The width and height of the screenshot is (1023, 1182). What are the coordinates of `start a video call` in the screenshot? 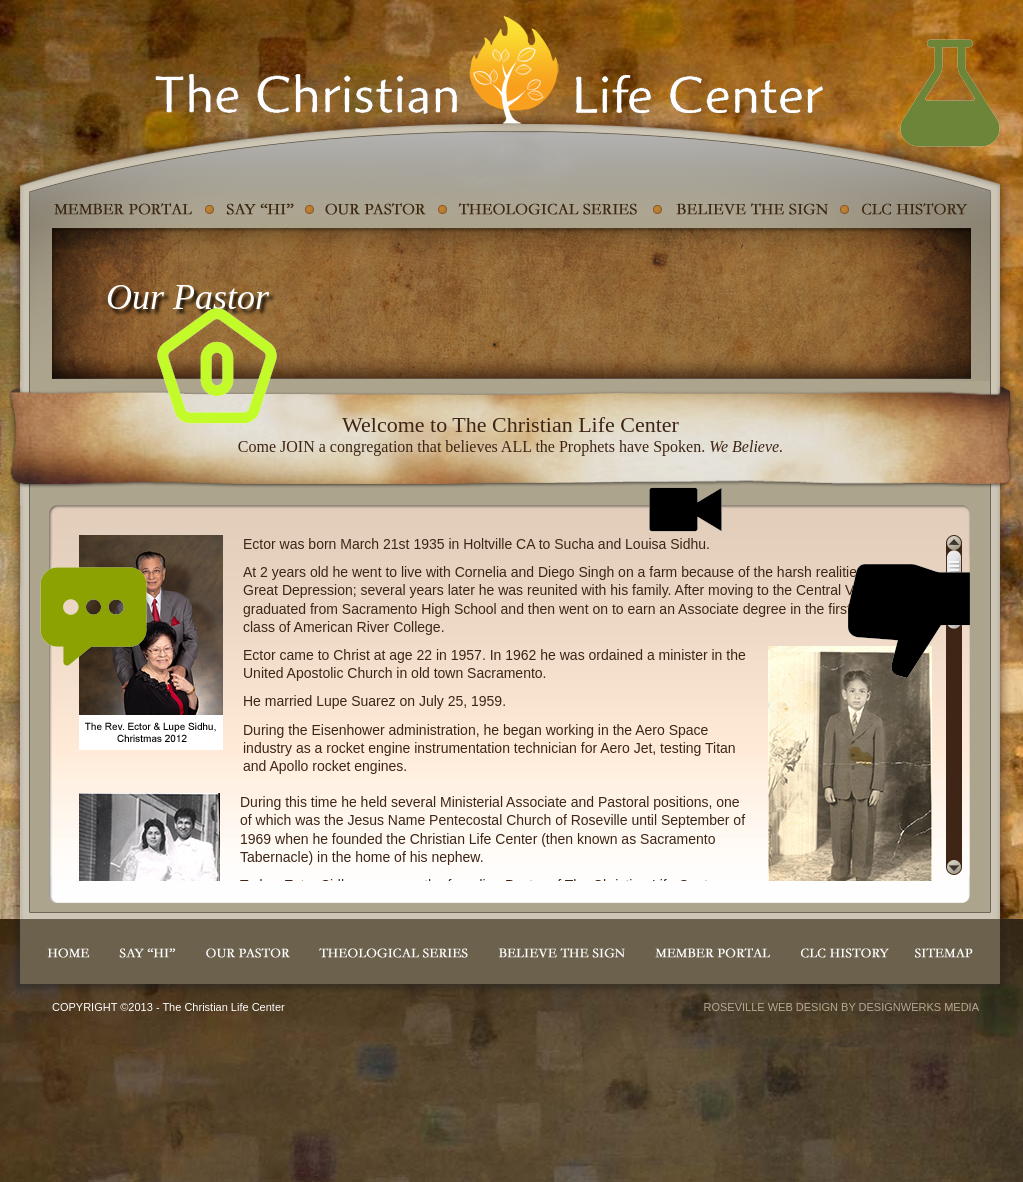 It's located at (685, 509).